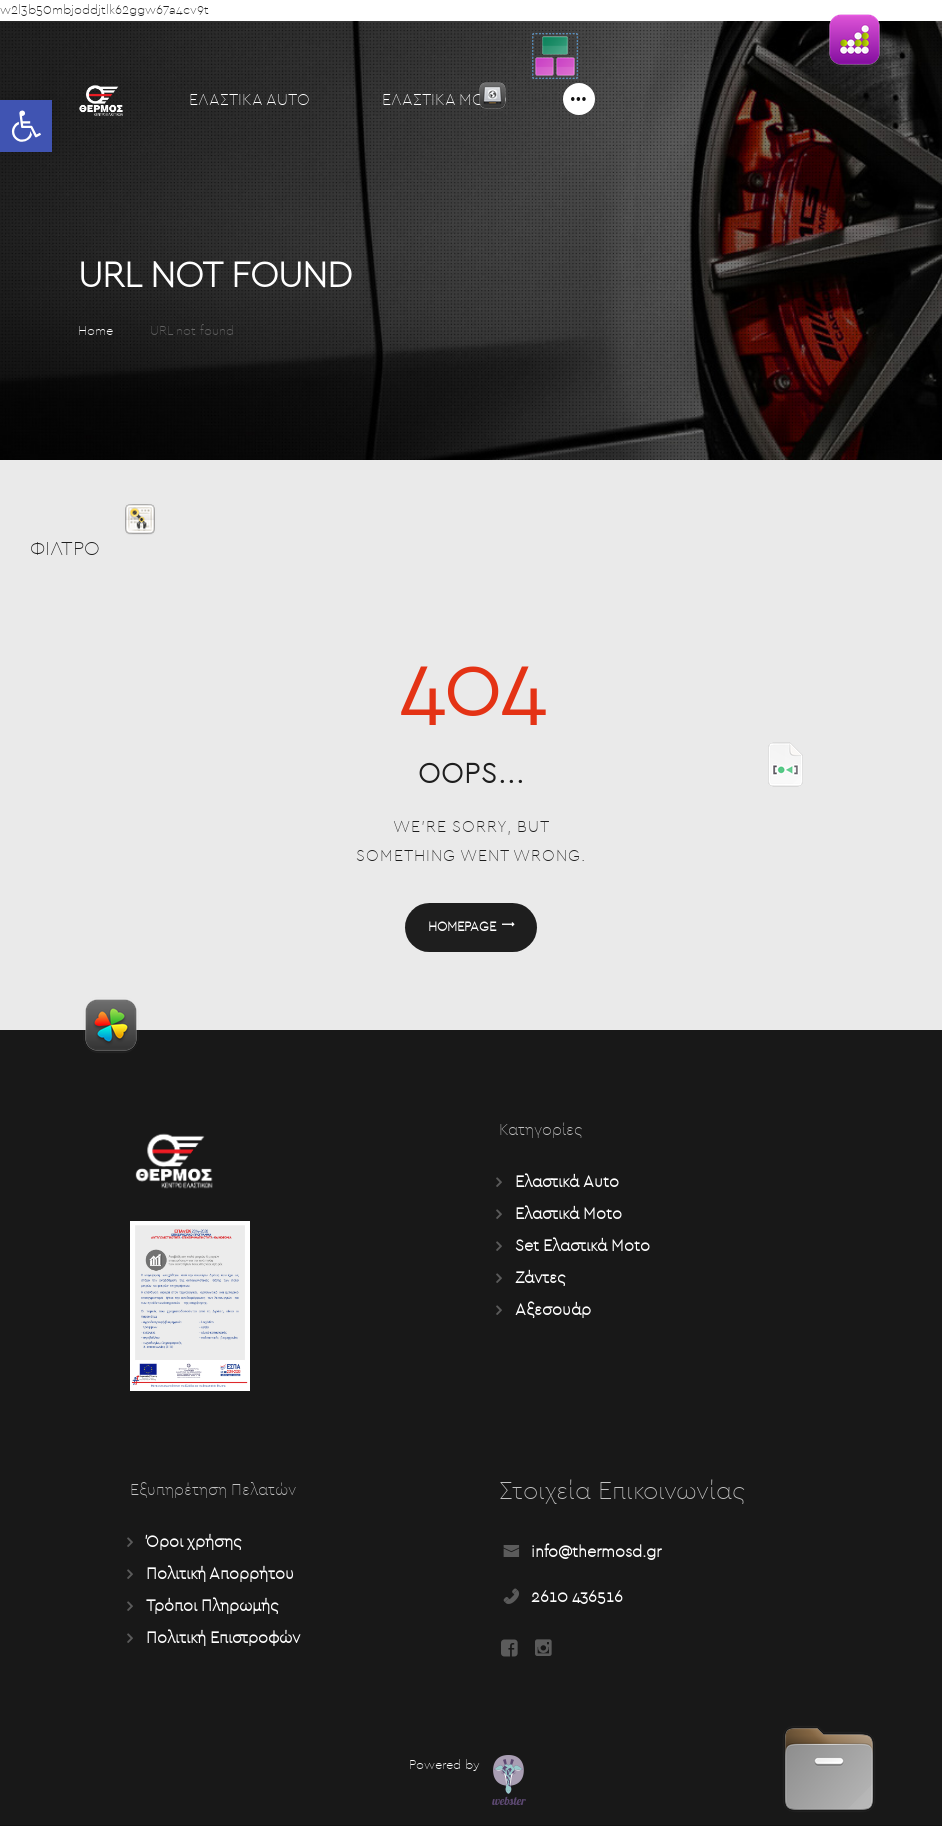  I want to click on open file manager application, so click(829, 1769).